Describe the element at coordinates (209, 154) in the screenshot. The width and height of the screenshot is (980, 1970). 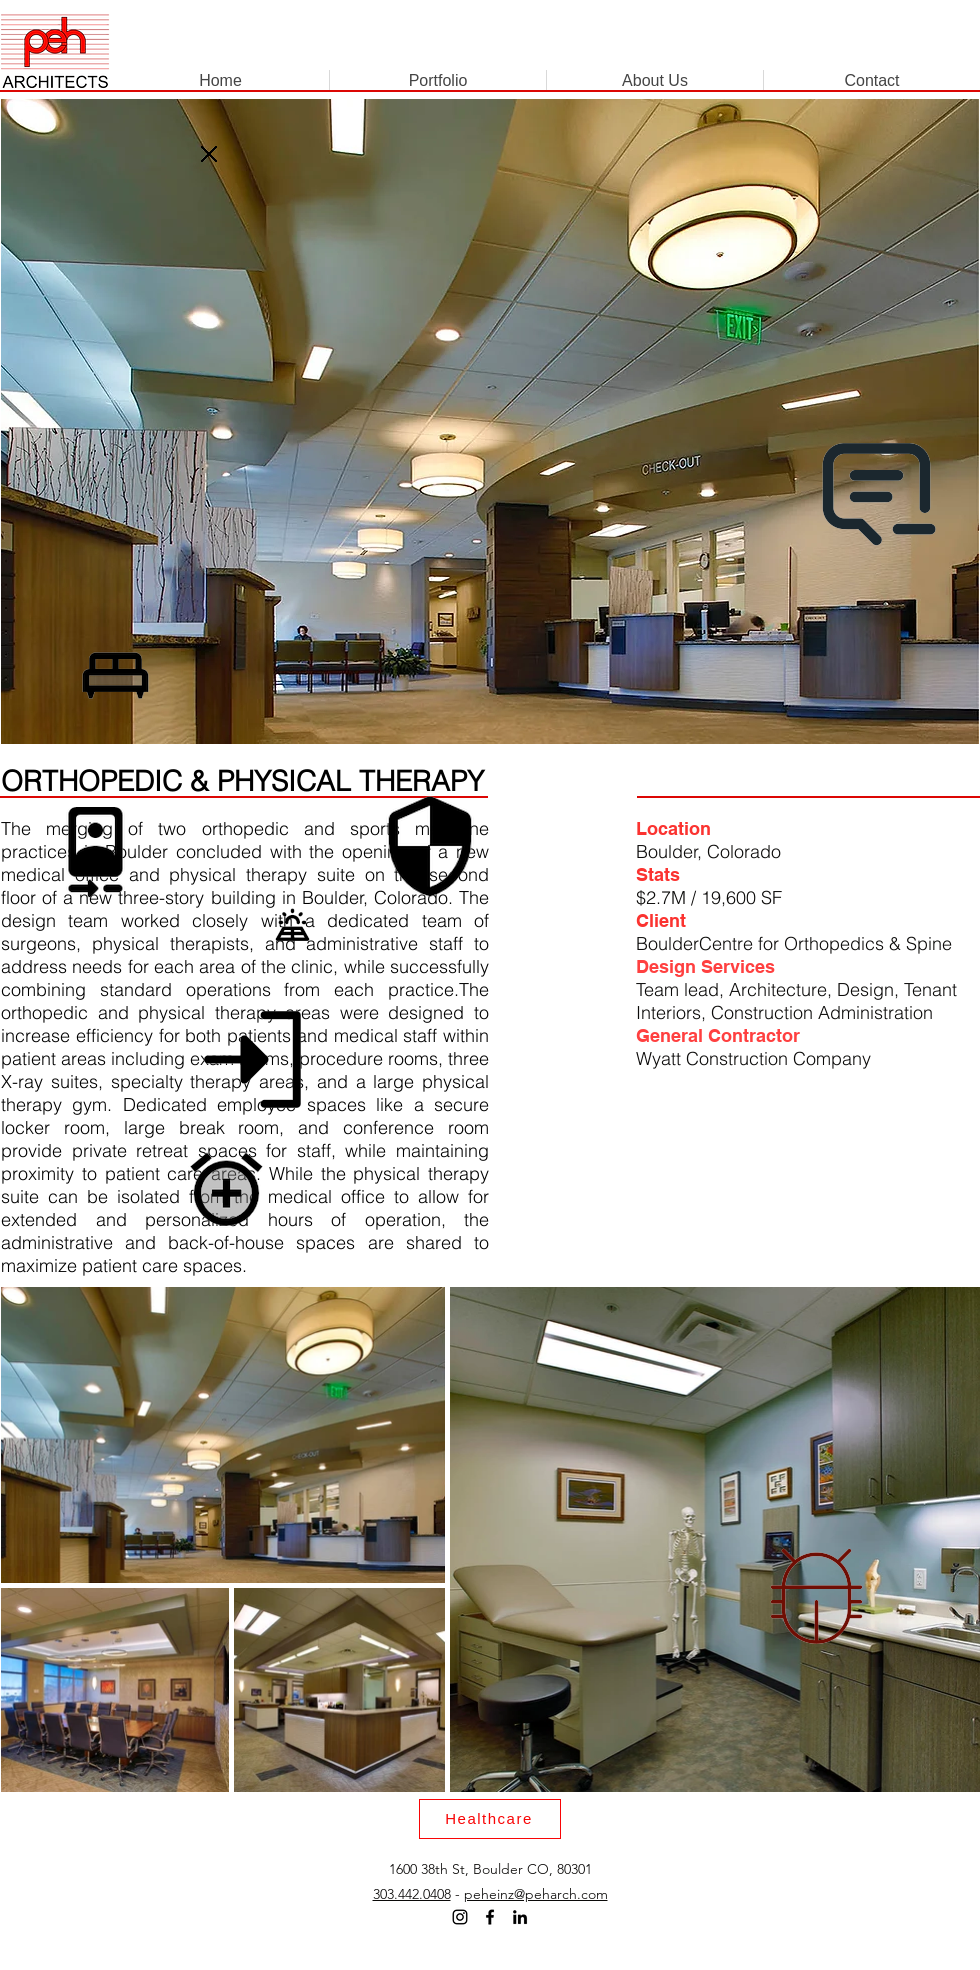
I see `close a dialog or modal` at that location.